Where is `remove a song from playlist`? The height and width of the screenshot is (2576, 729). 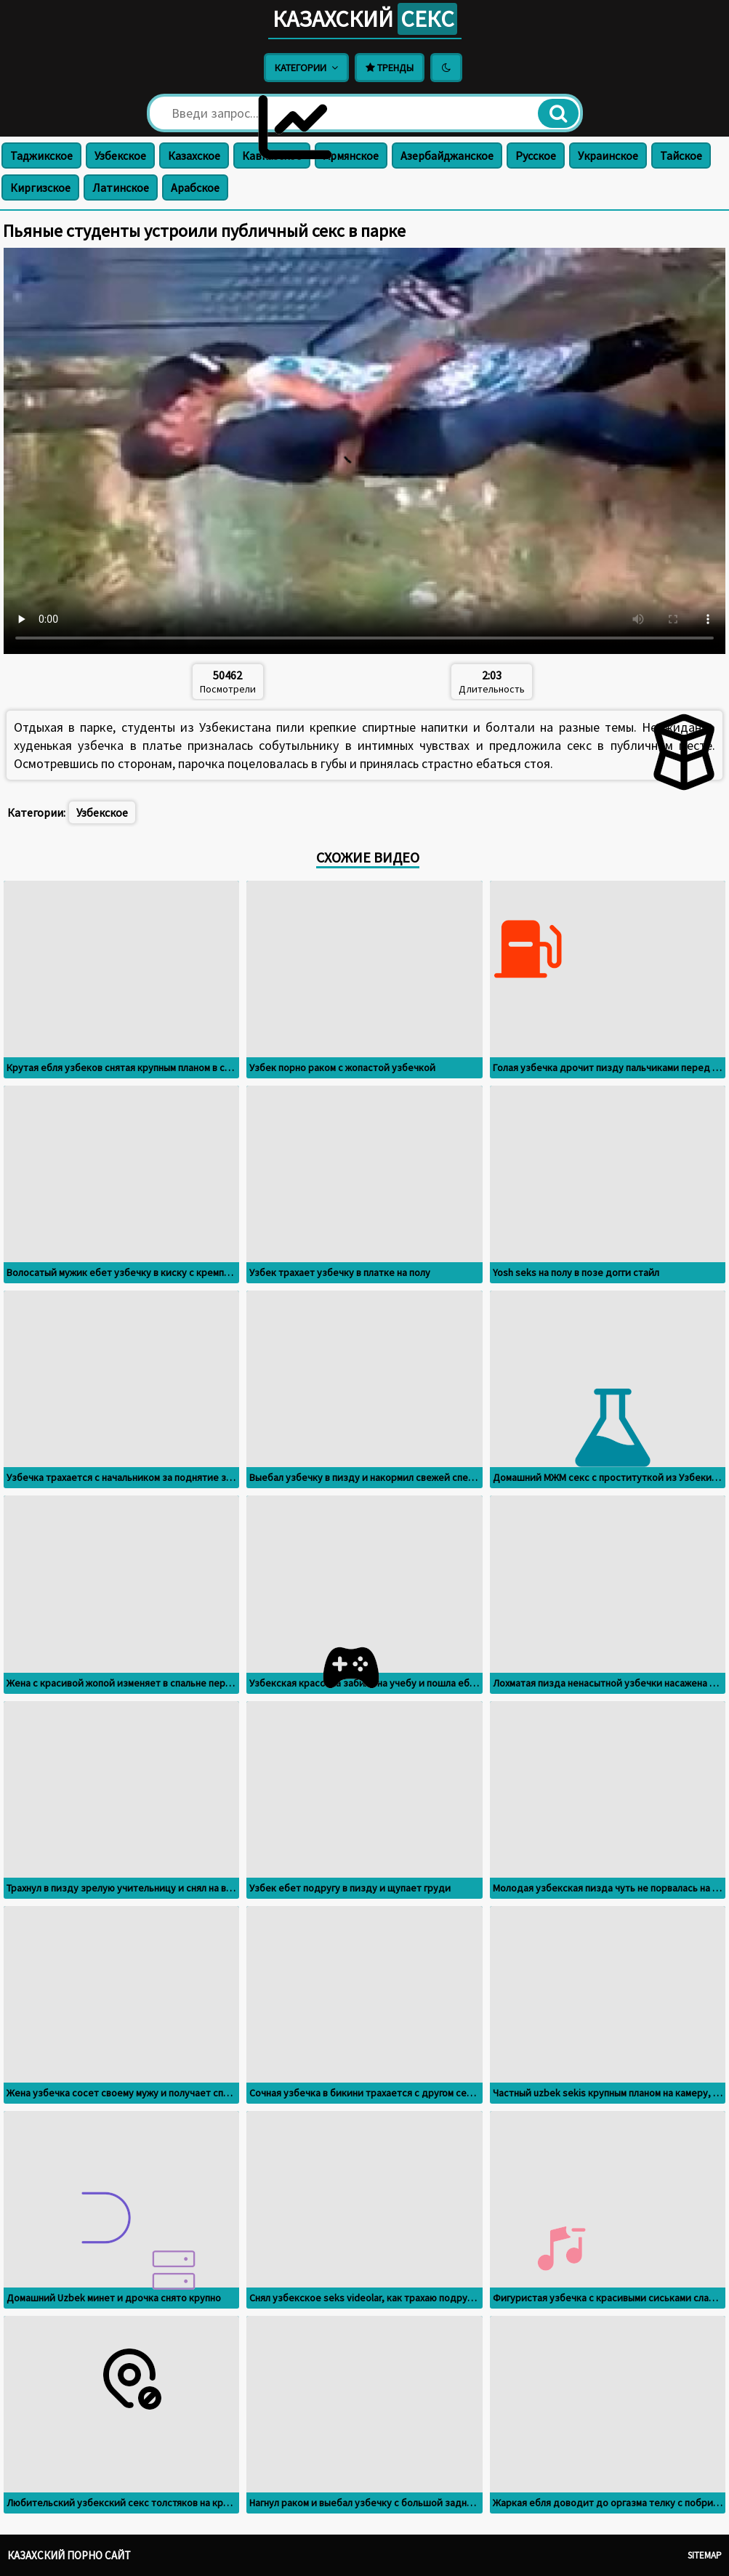
remove a song from playlist is located at coordinates (563, 2248).